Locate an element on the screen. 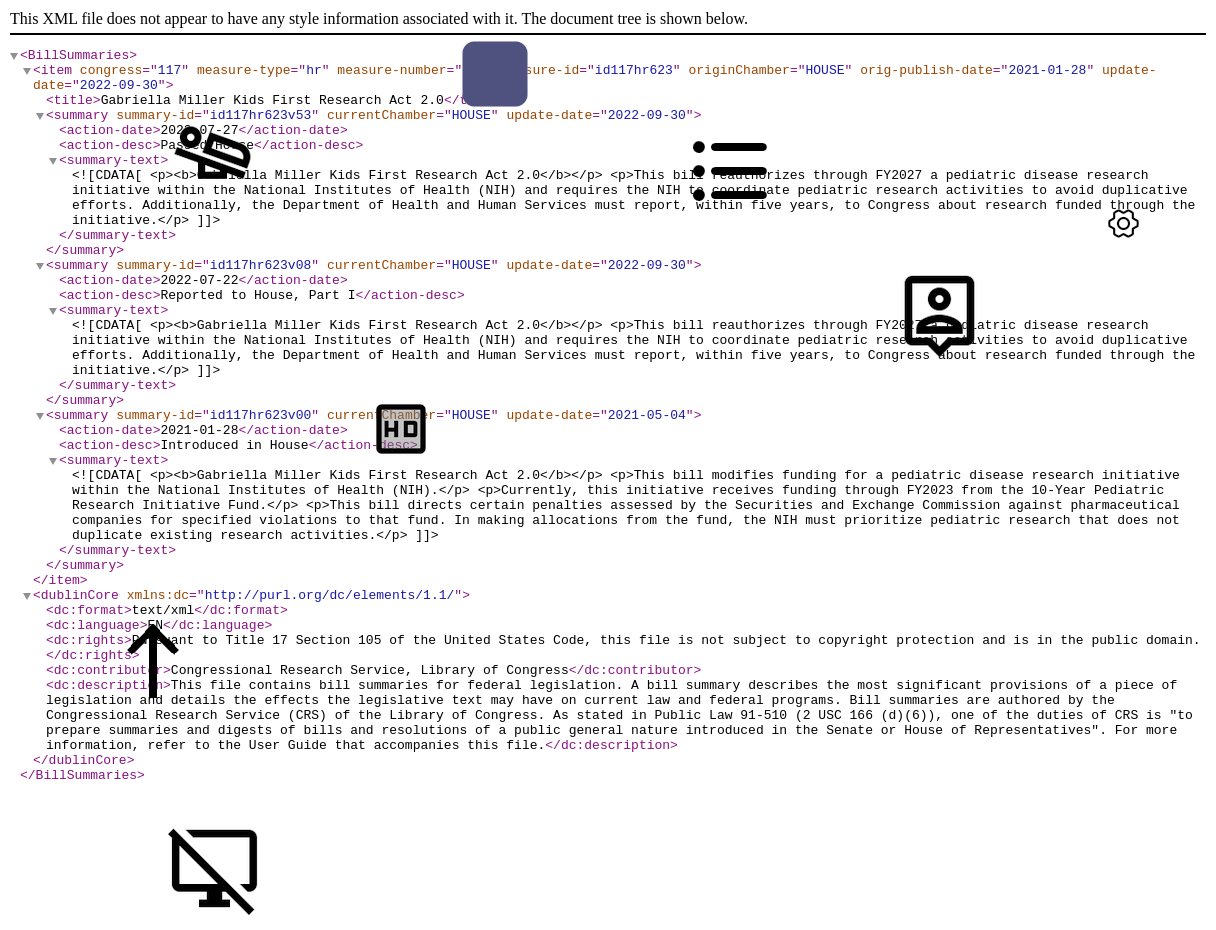 This screenshot has width=1216, height=930. indicates high definition video quality is available is located at coordinates (401, 429).